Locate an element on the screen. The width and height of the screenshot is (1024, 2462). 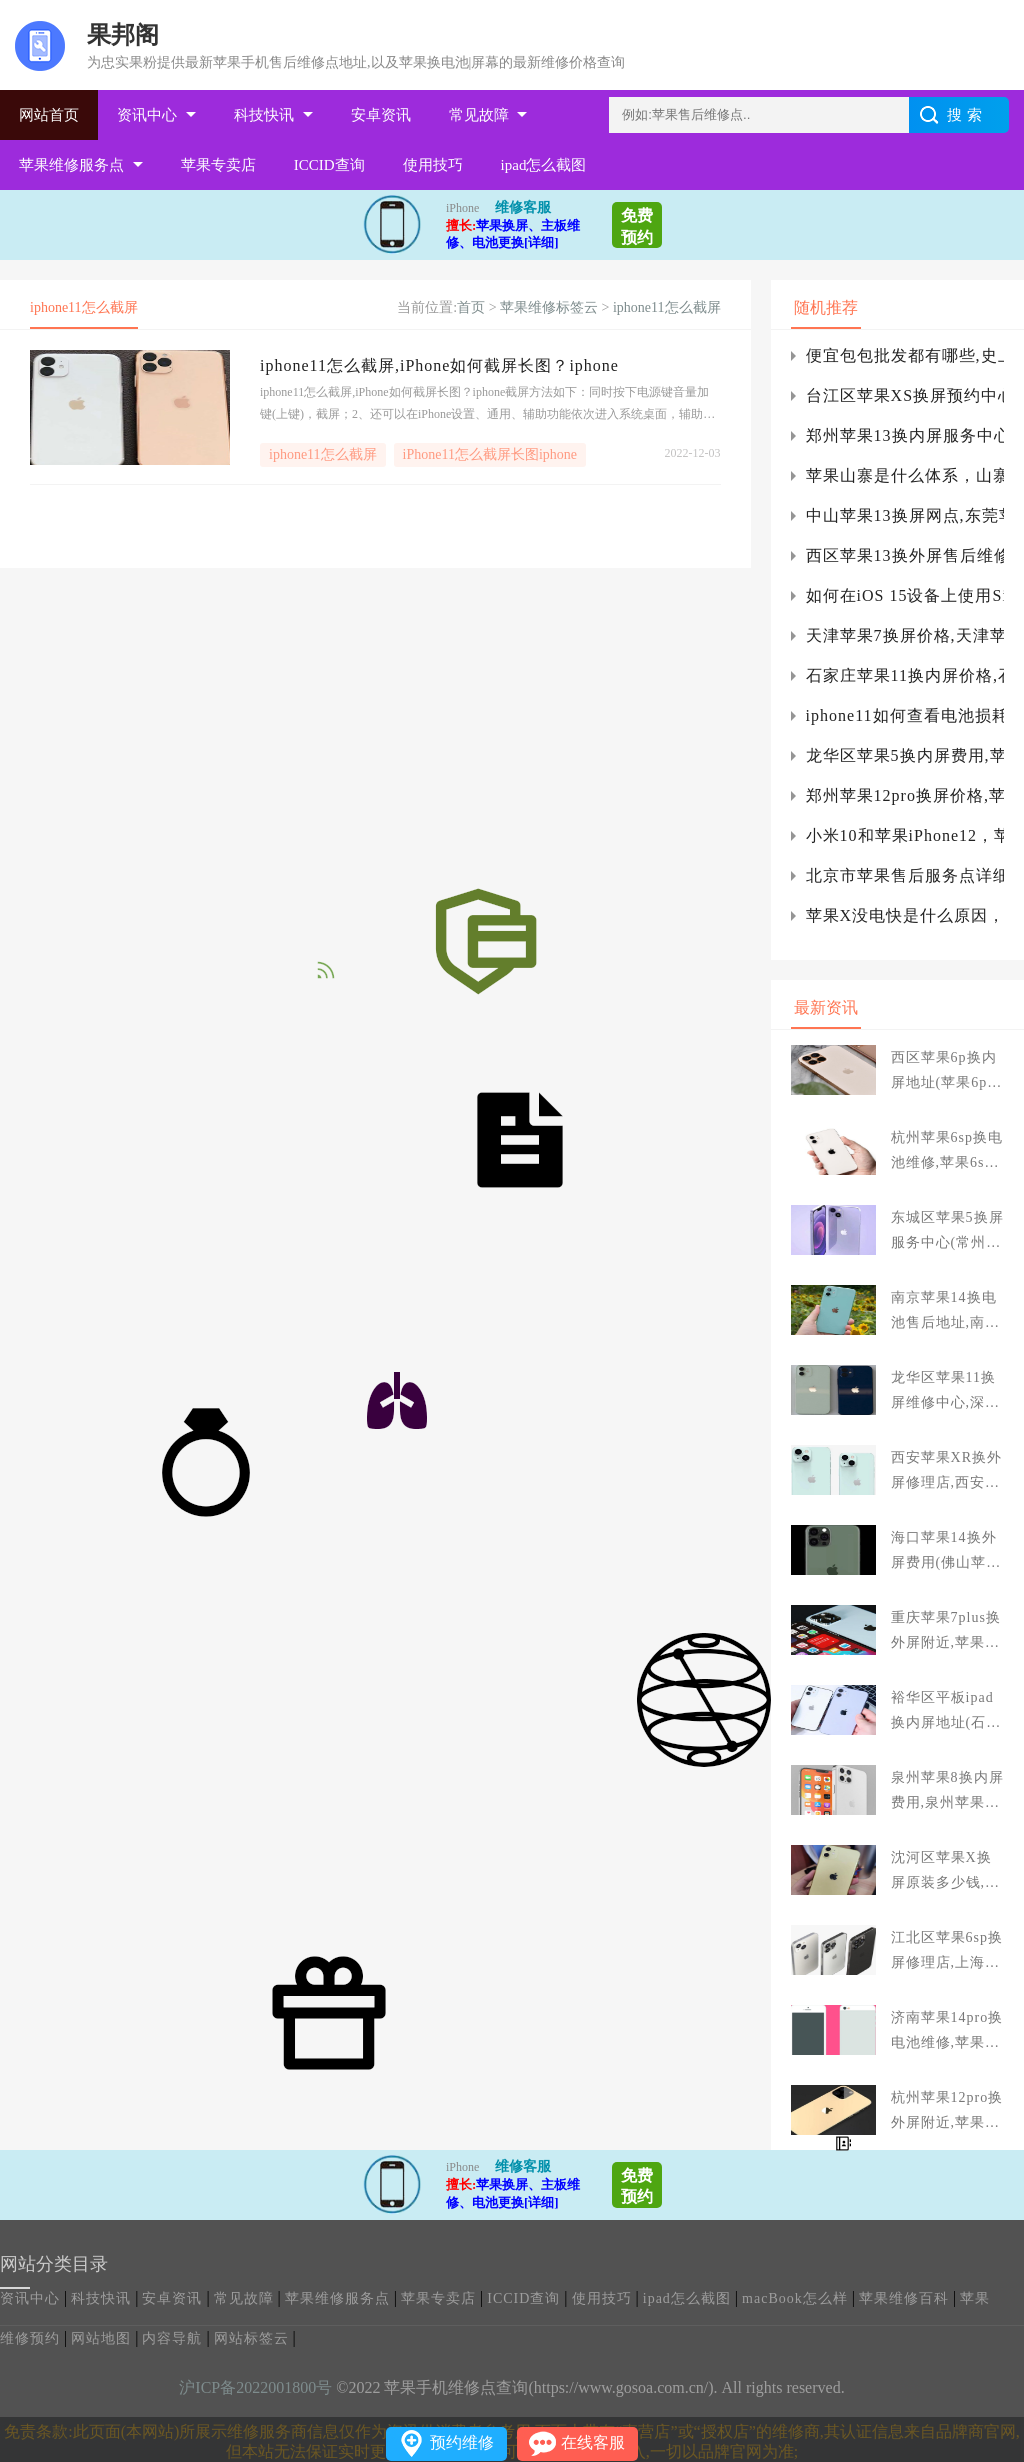
view available rewards or gifts is located at coordinates (329, 2013).